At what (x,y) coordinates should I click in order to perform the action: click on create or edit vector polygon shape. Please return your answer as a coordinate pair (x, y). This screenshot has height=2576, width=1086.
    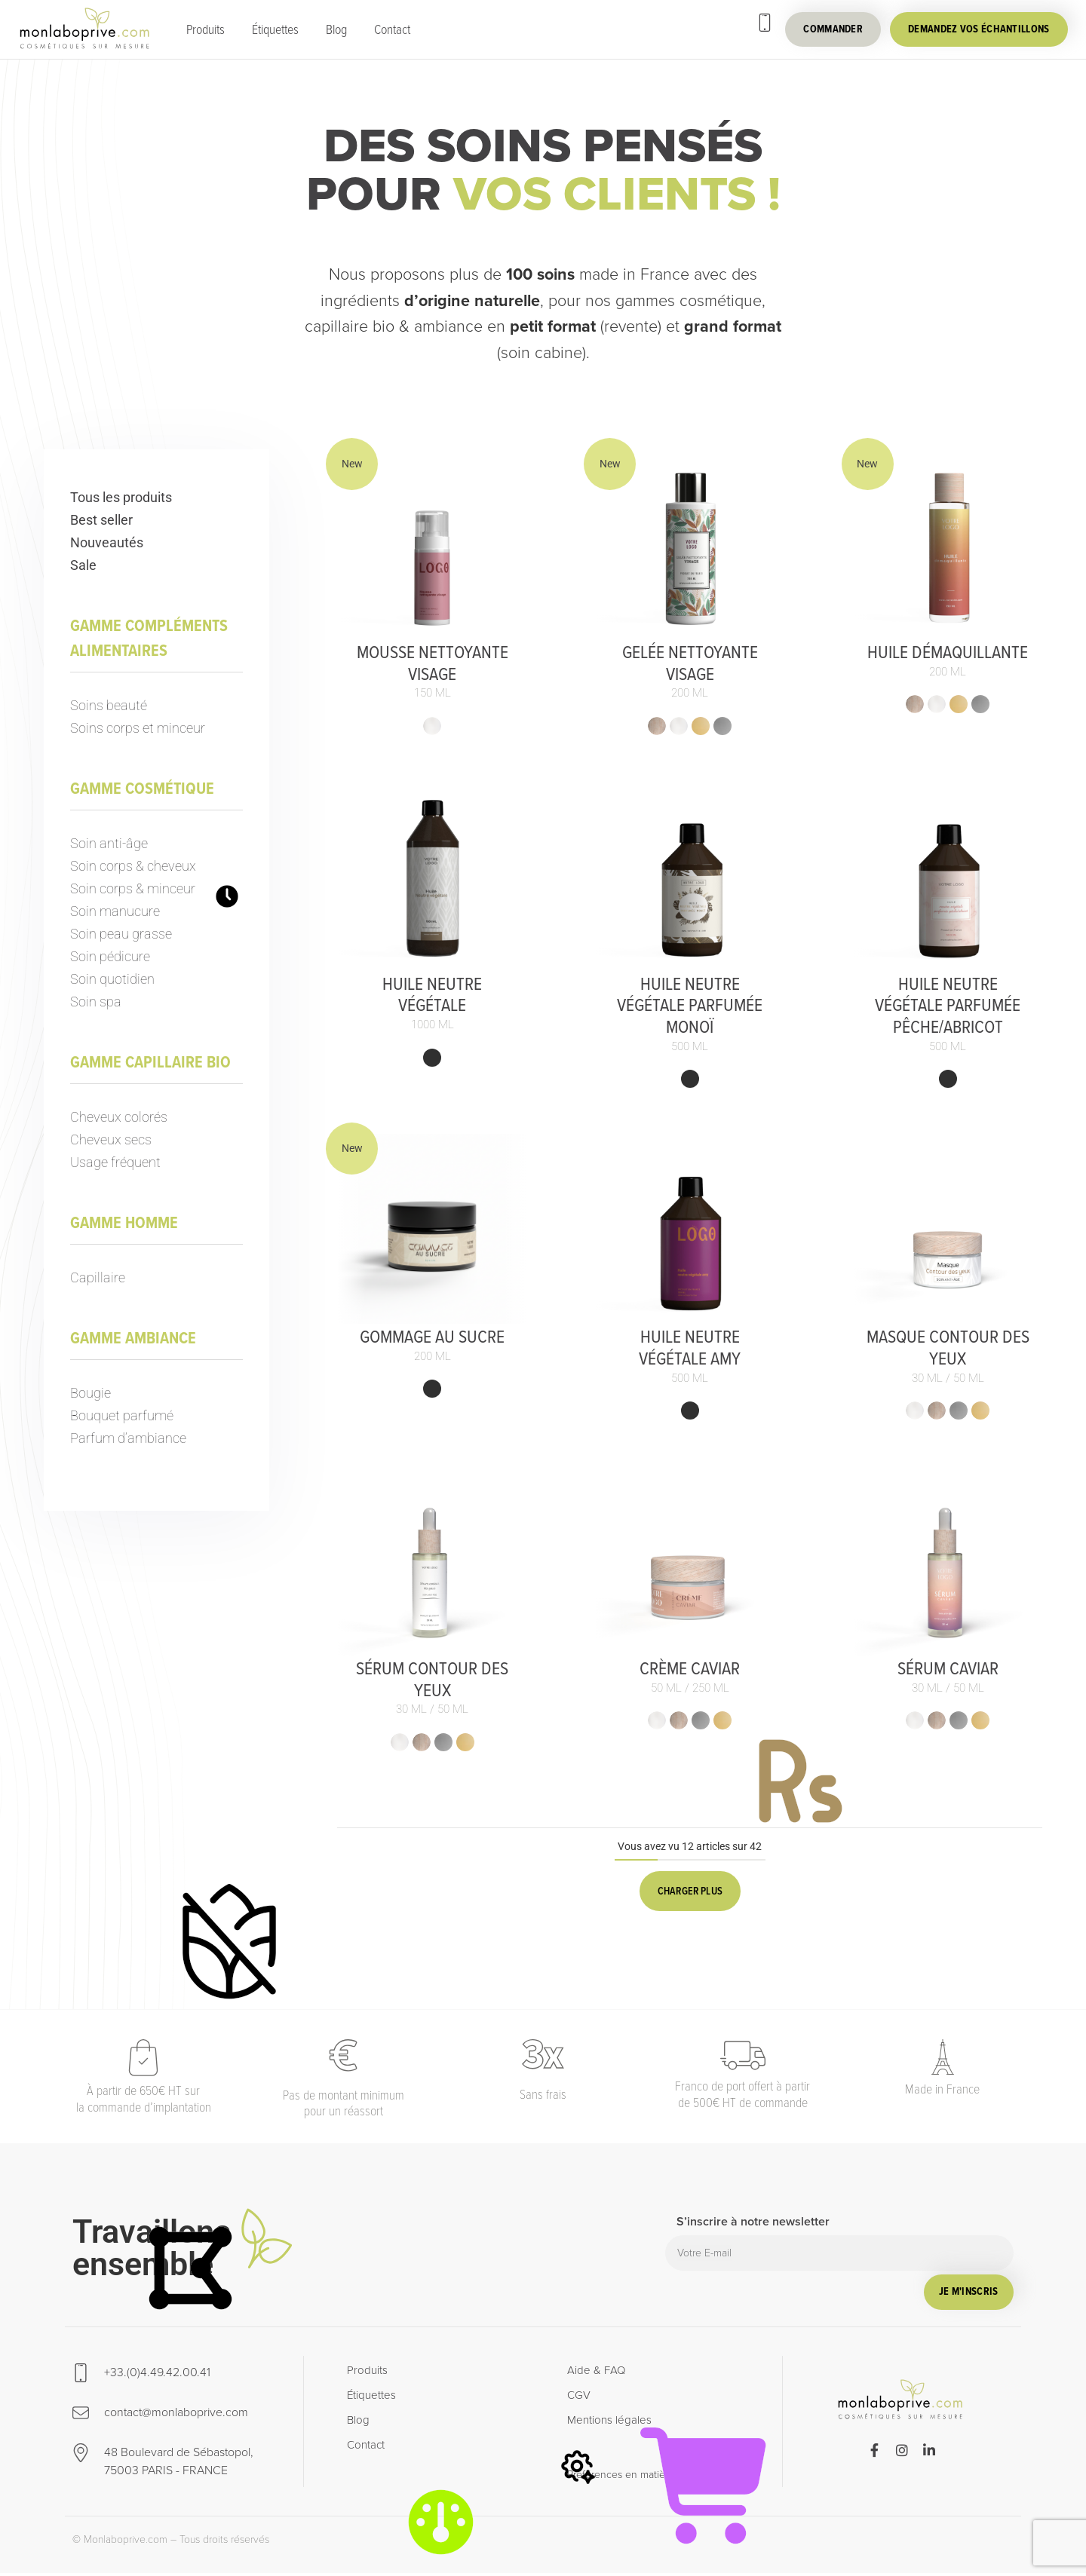
    Looking at the image, I should click on (190, 2268).